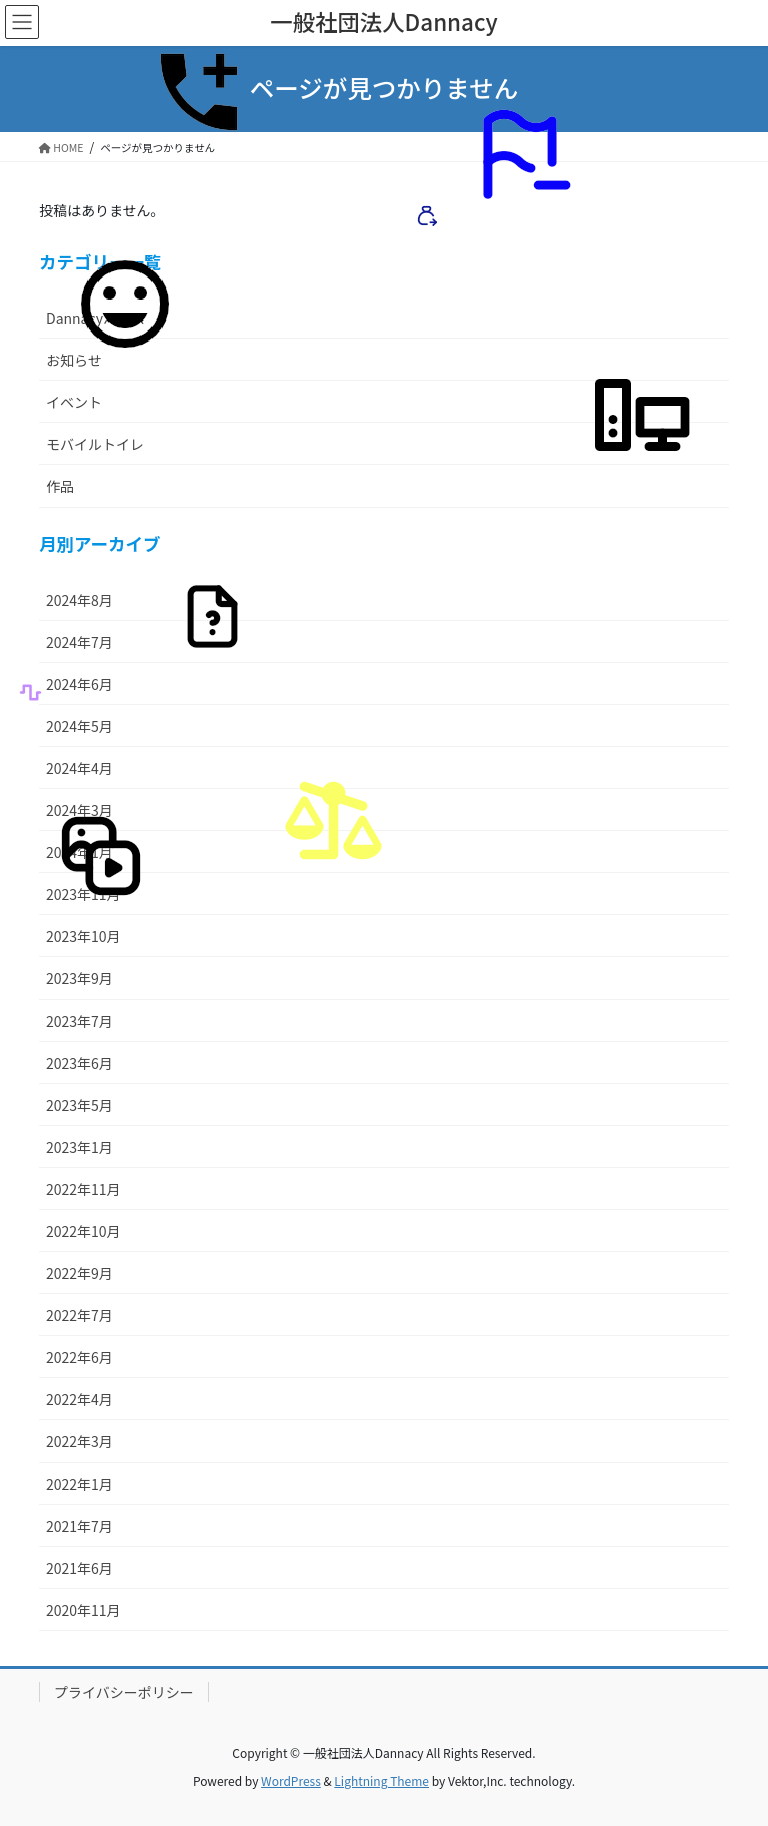 This screenshot has width=768, height=1826. Describe the element at coordinates (212, 616) in the screenshot. I see `unknown or unrecognized file type` at that location.